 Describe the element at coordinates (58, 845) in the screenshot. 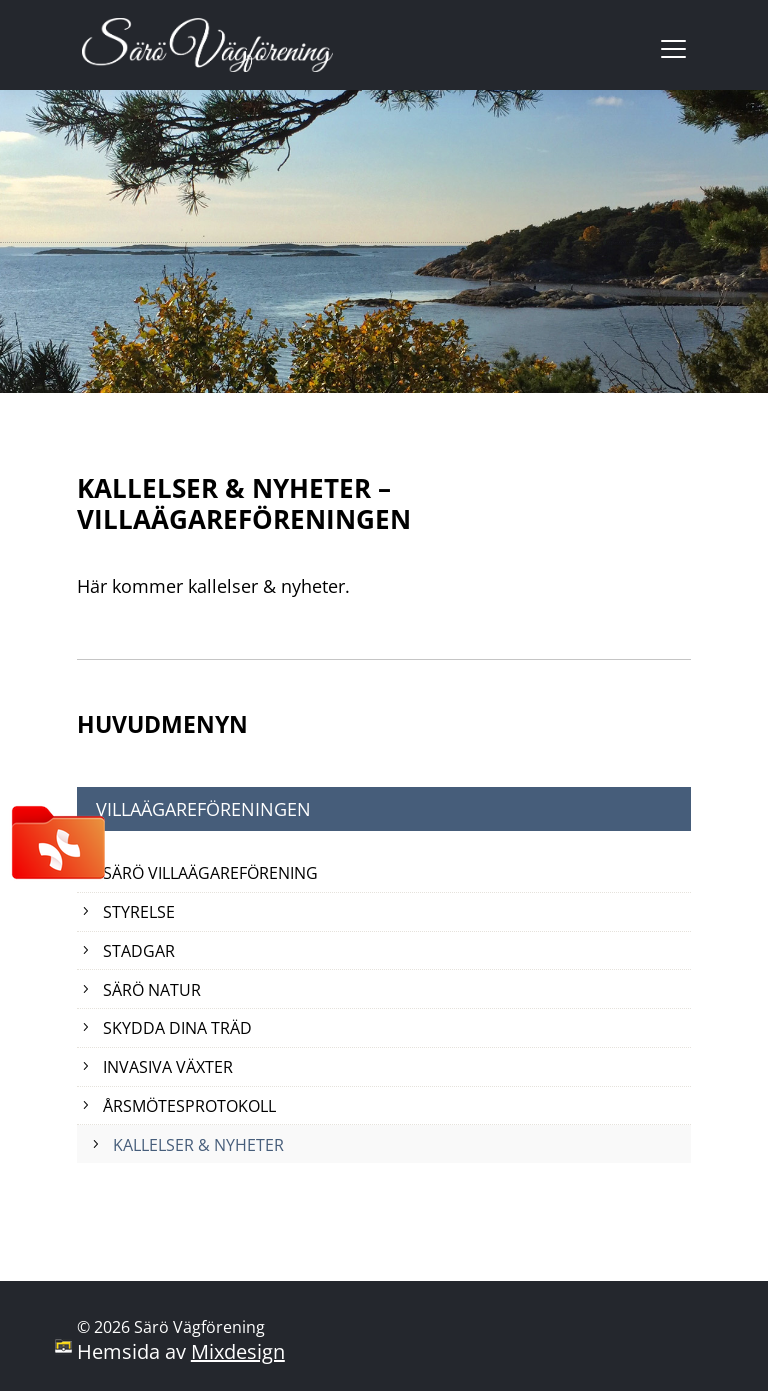

I see `open folder containing Xmind mind mapping files` at that location.